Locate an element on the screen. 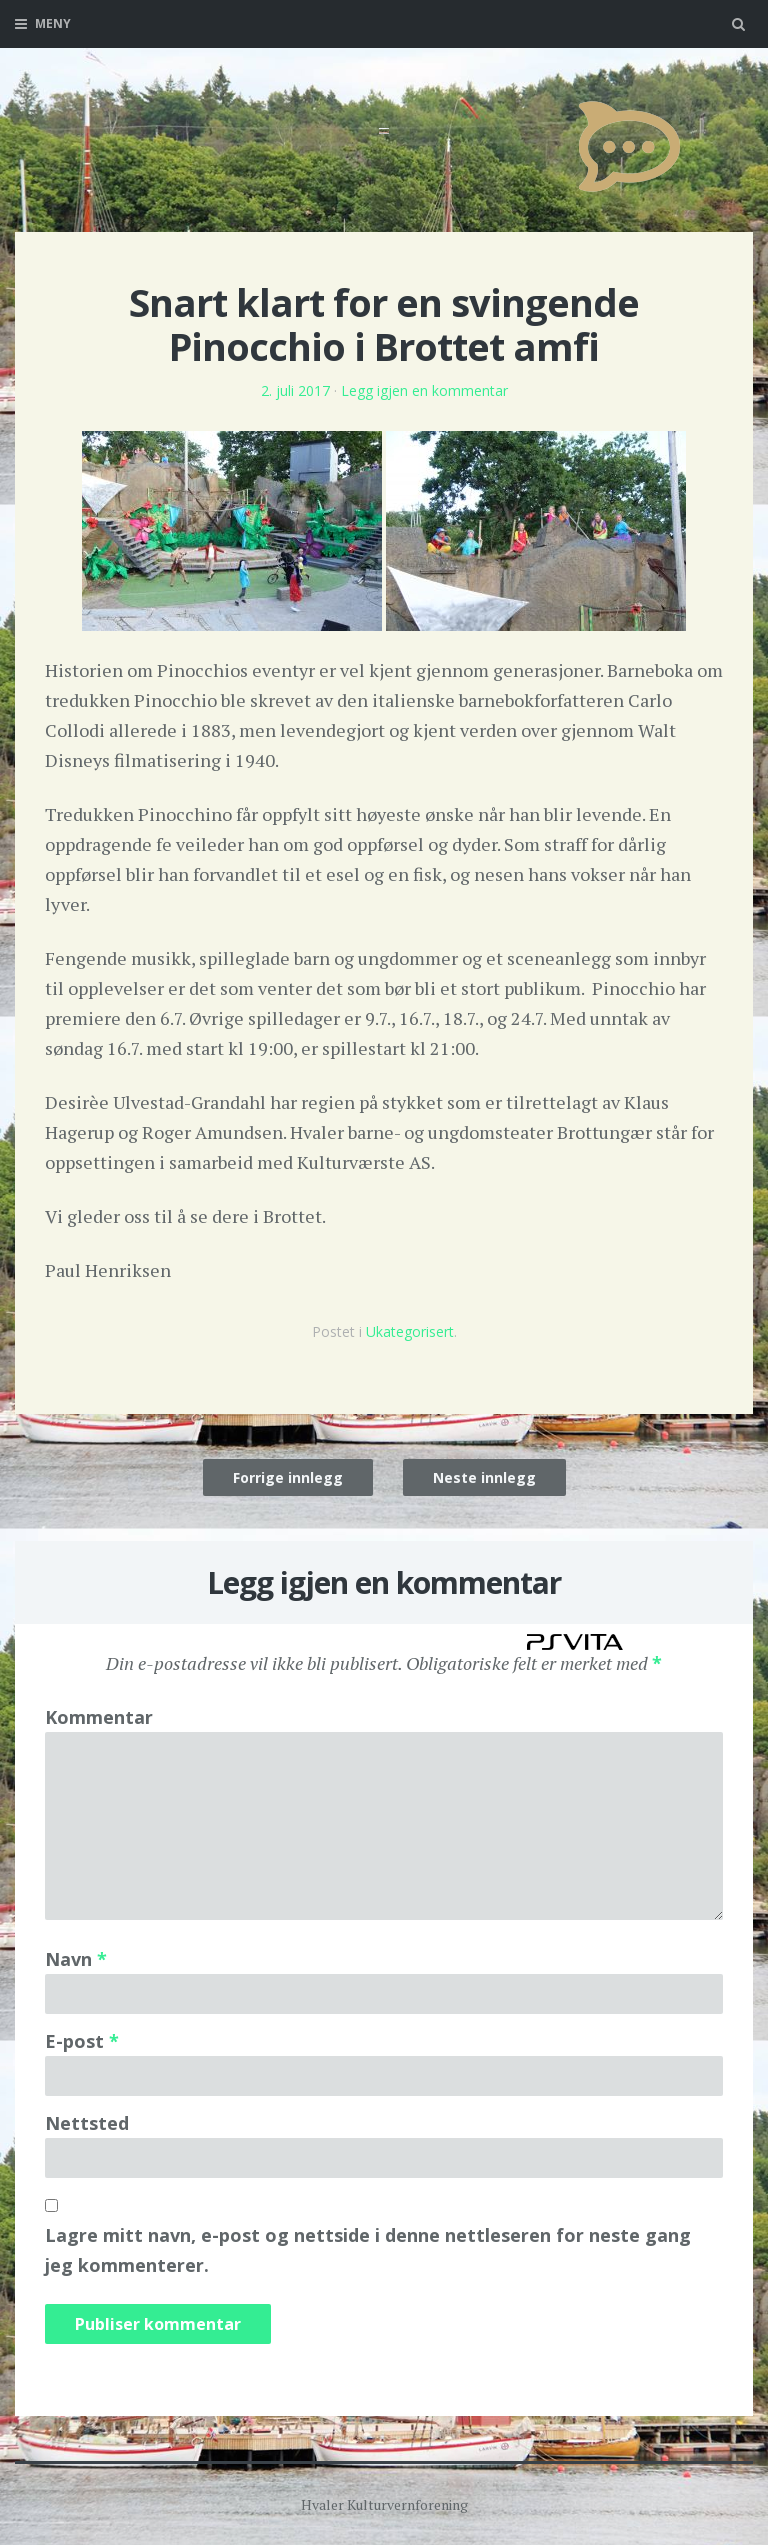 The image size is (768, 2545). open Rocket.Chat application is located at coordinates (629, 146).